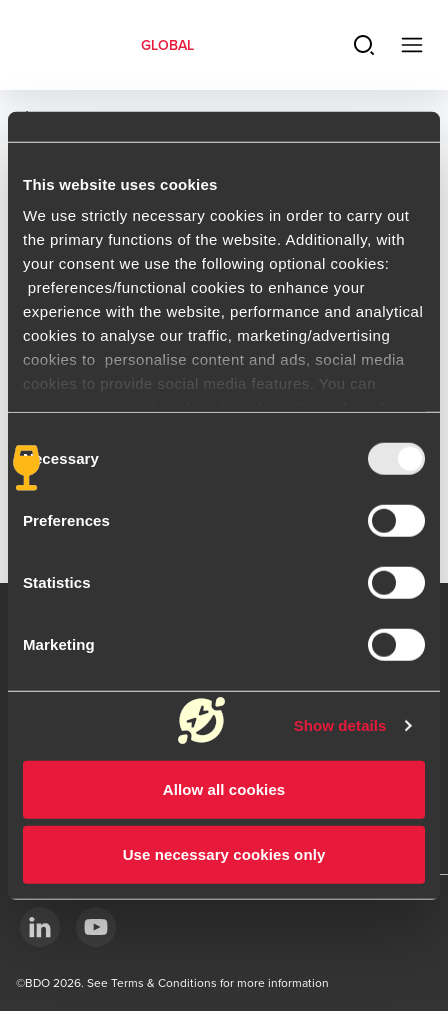  What do you see at coordinates (201, 720) in the screenshot?
I see `react with a laughing emoji` at bounding box center [201, 720].